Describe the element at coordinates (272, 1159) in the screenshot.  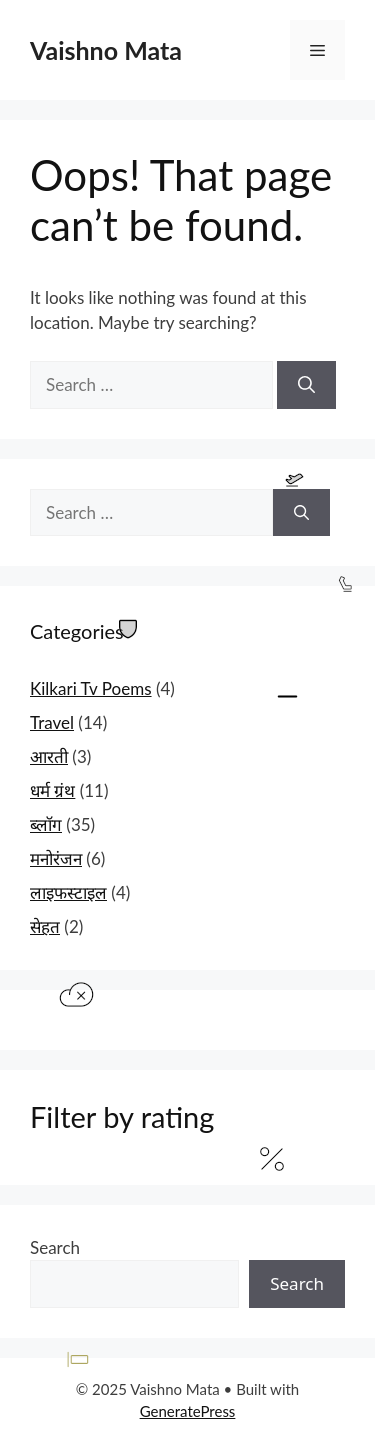
I see `view discount or promotional pricing` at that location.